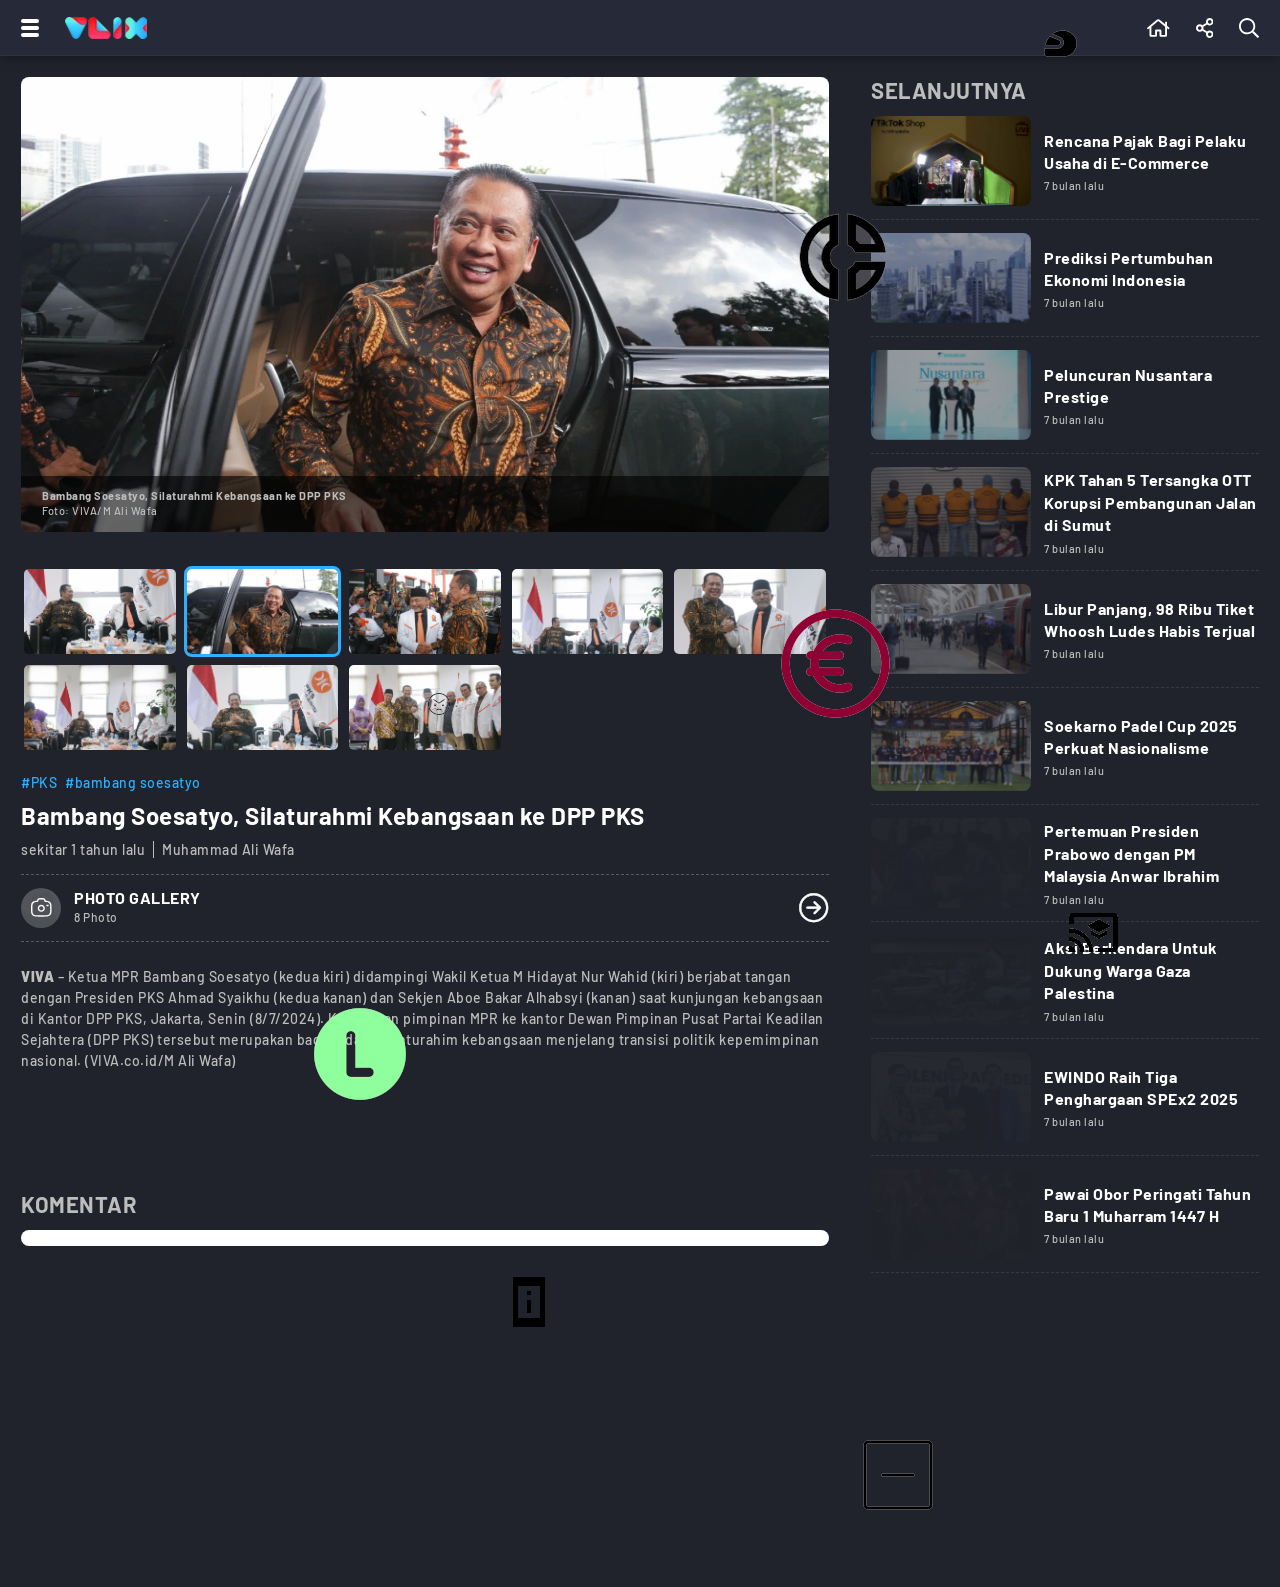 This screenshot has width=1280, height=1587. What do you see at coordinates (529, 1302) in the screenshot?
I see `view device information` at bounding box center [529, 1302].